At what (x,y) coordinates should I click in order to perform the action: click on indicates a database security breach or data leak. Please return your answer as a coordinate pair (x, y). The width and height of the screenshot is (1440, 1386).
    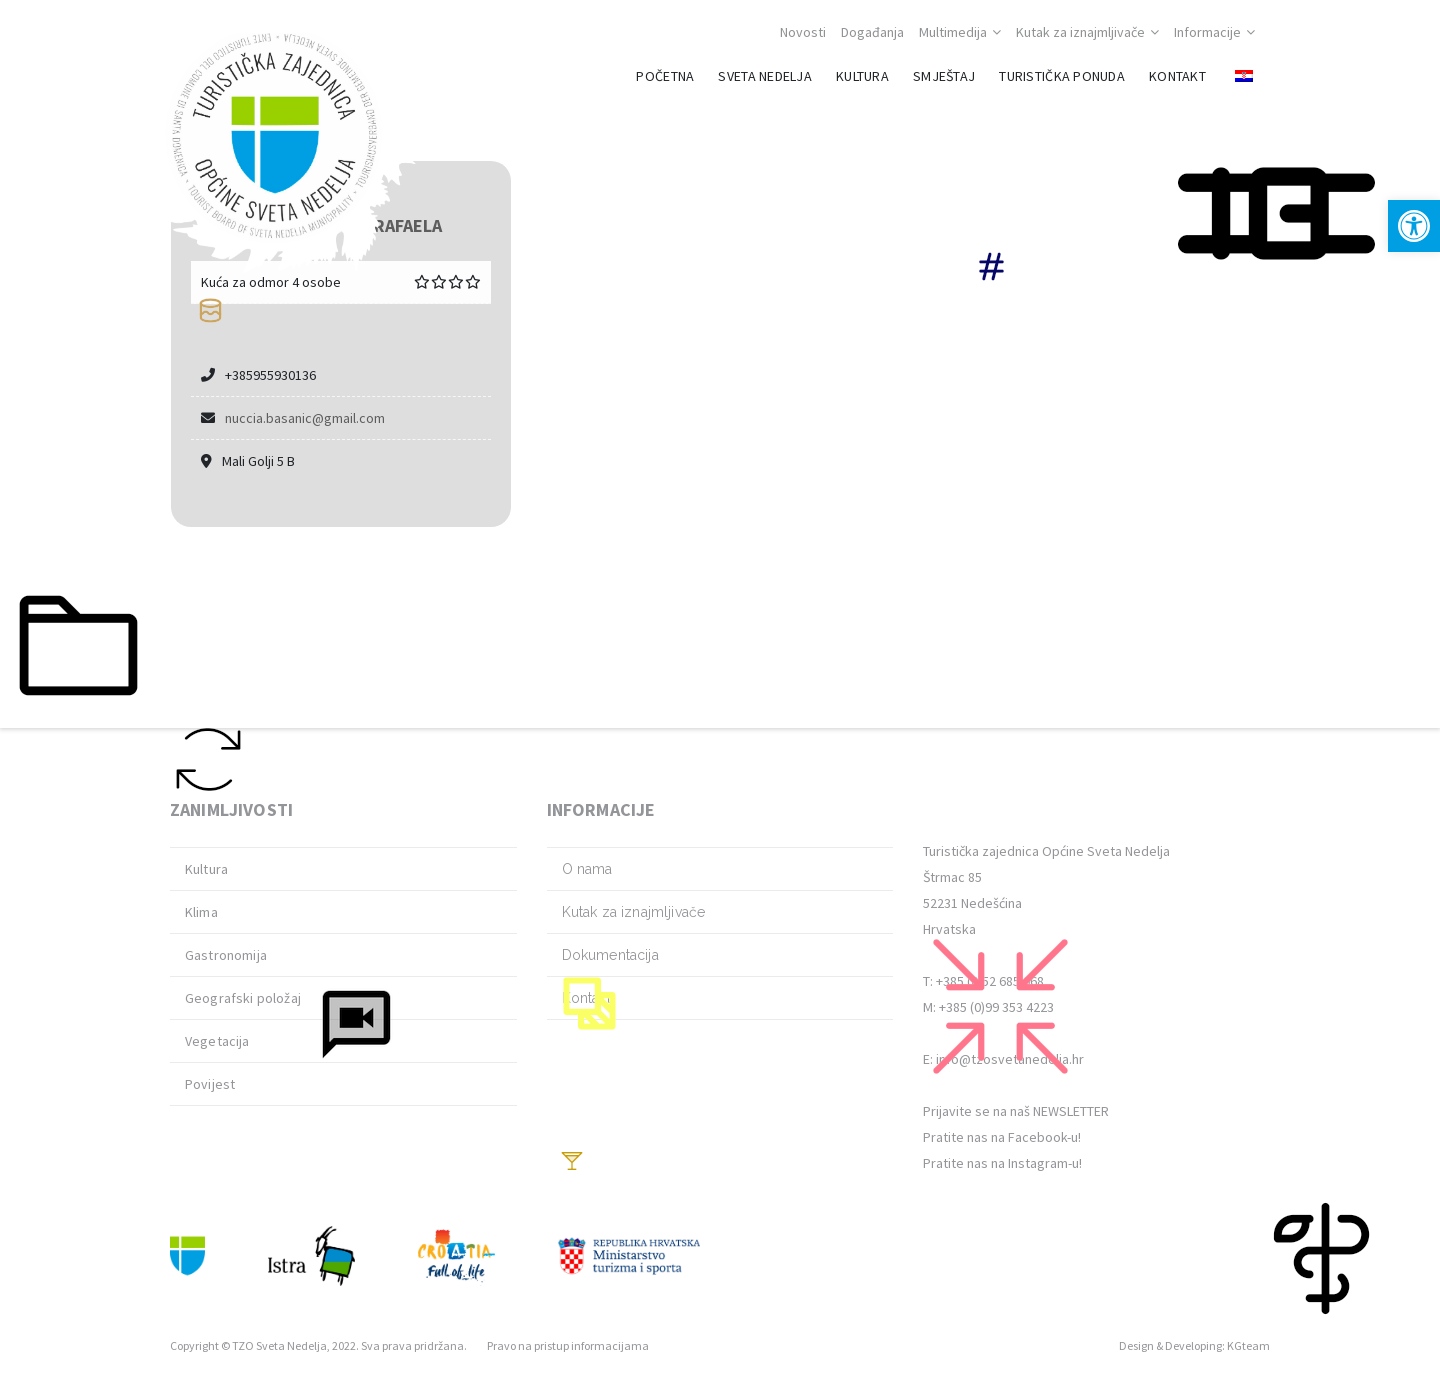
    Looking at the image, I should click on (210, 310).